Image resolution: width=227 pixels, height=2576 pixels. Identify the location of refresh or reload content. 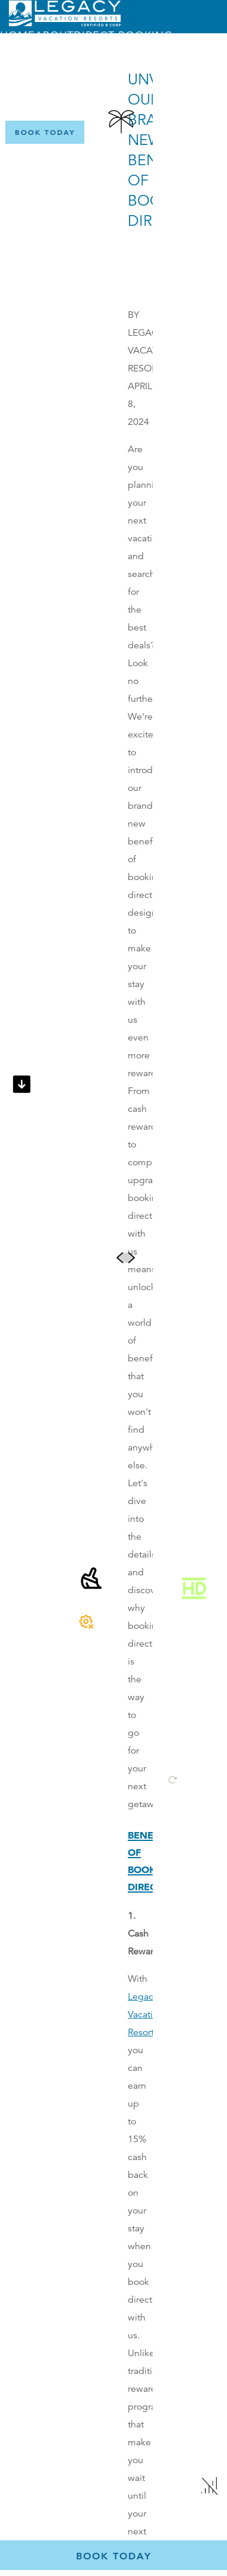
(172, 1780).